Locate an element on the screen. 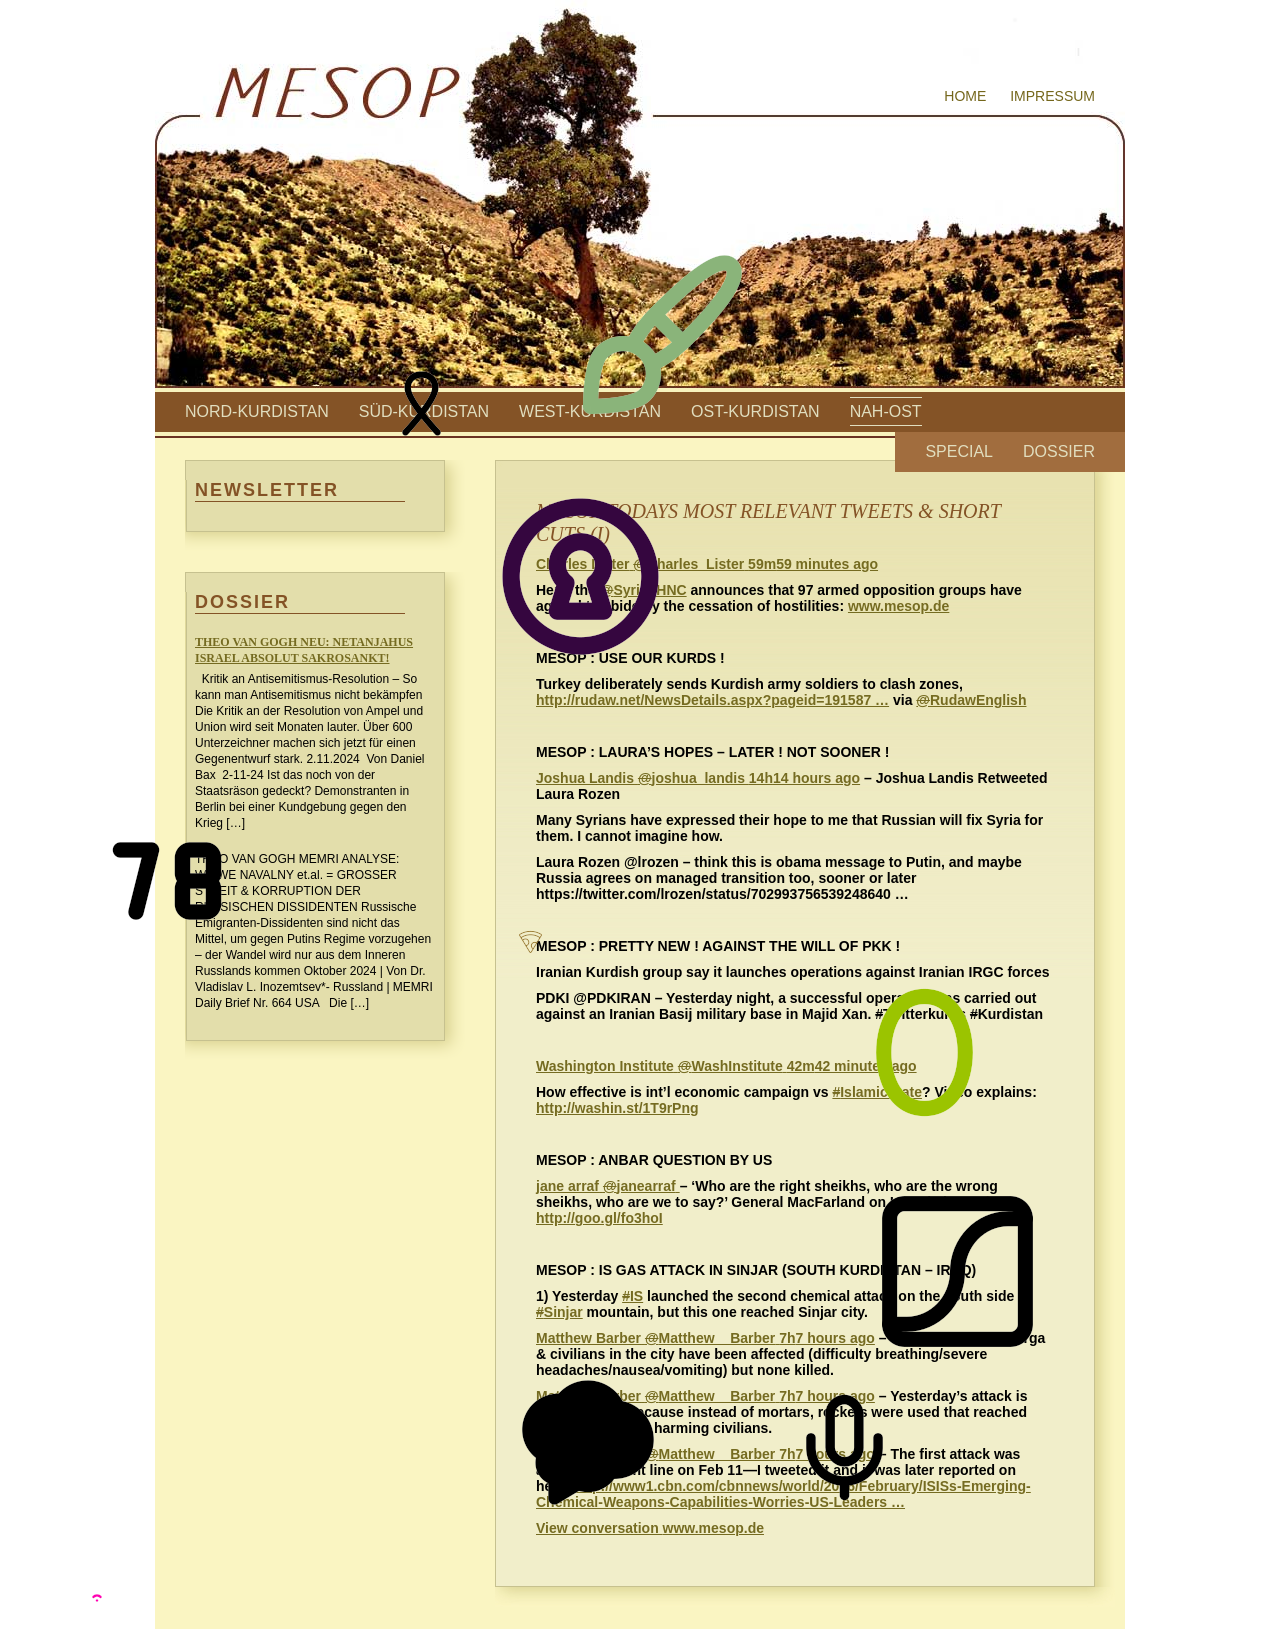  indicates zero items or empty count is located at coordinates (924, 1052).